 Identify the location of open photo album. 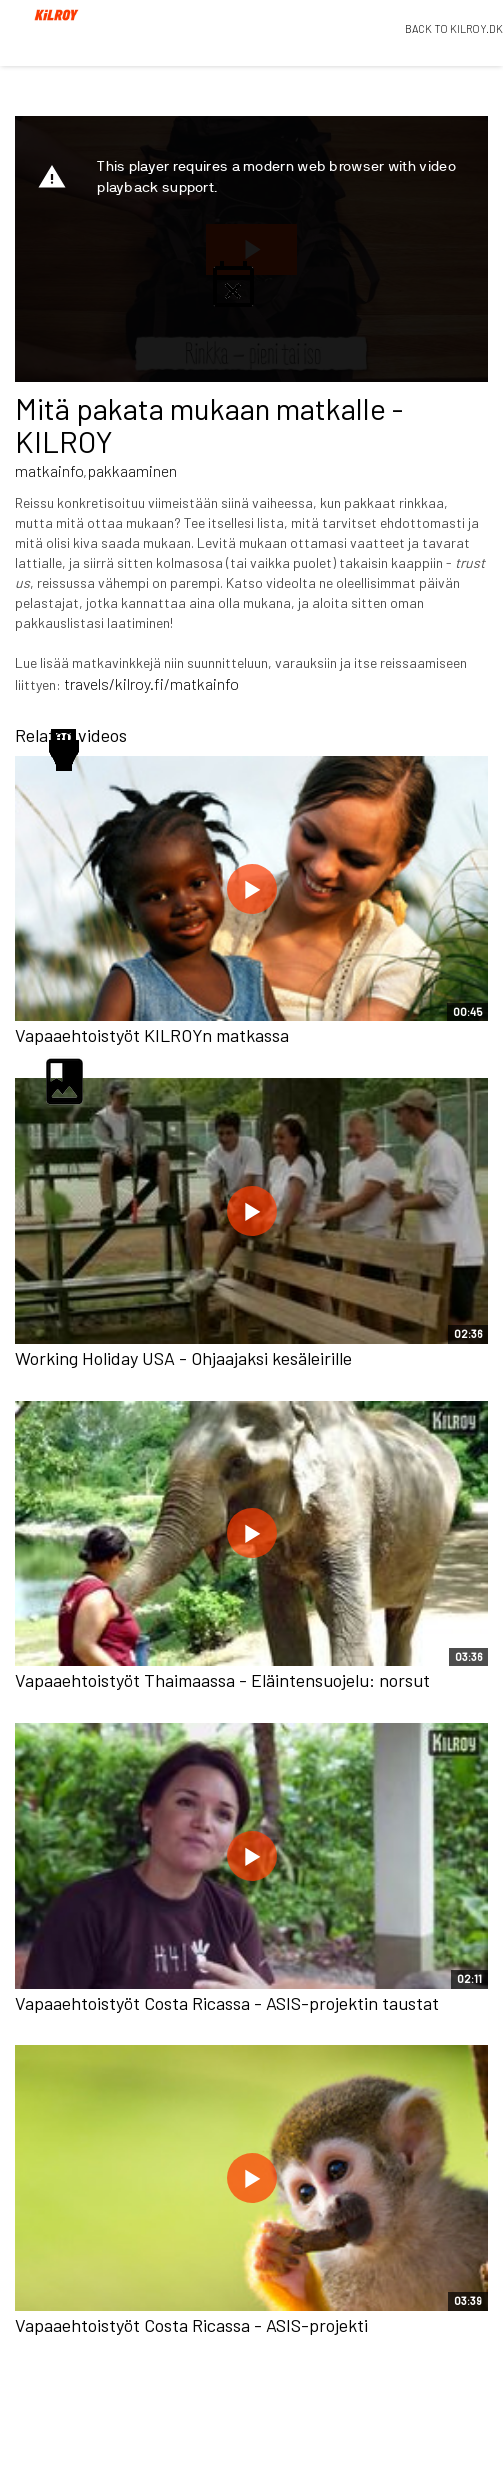
(64, 1081).